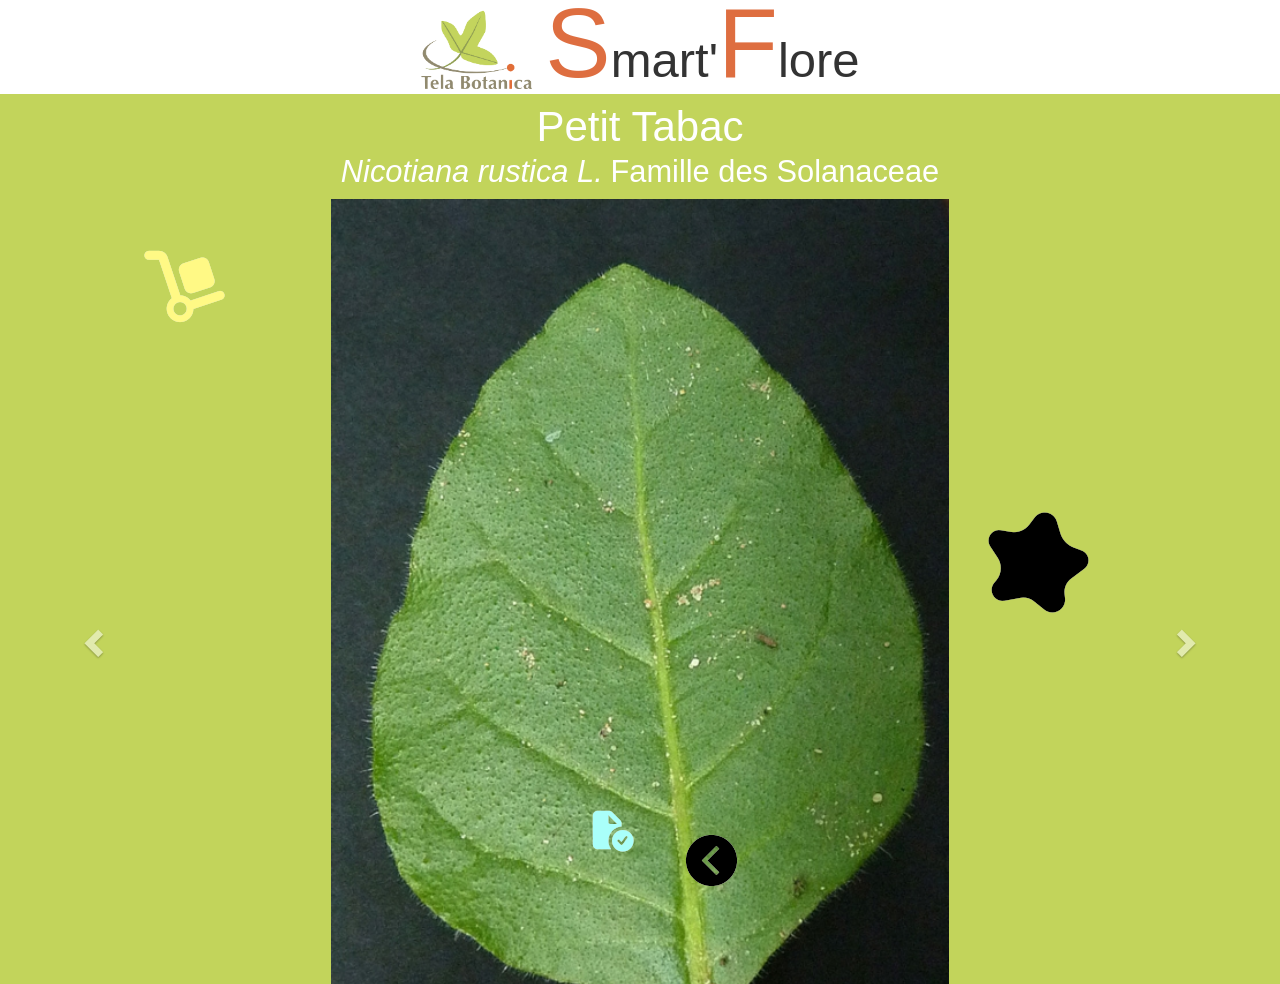 The height and width of the screenshot is (984, 1280). What do you see at coordinates (184, 286) in the screenshot?
I see `shipping or delivery in progress` at bounding box center [184, 286].